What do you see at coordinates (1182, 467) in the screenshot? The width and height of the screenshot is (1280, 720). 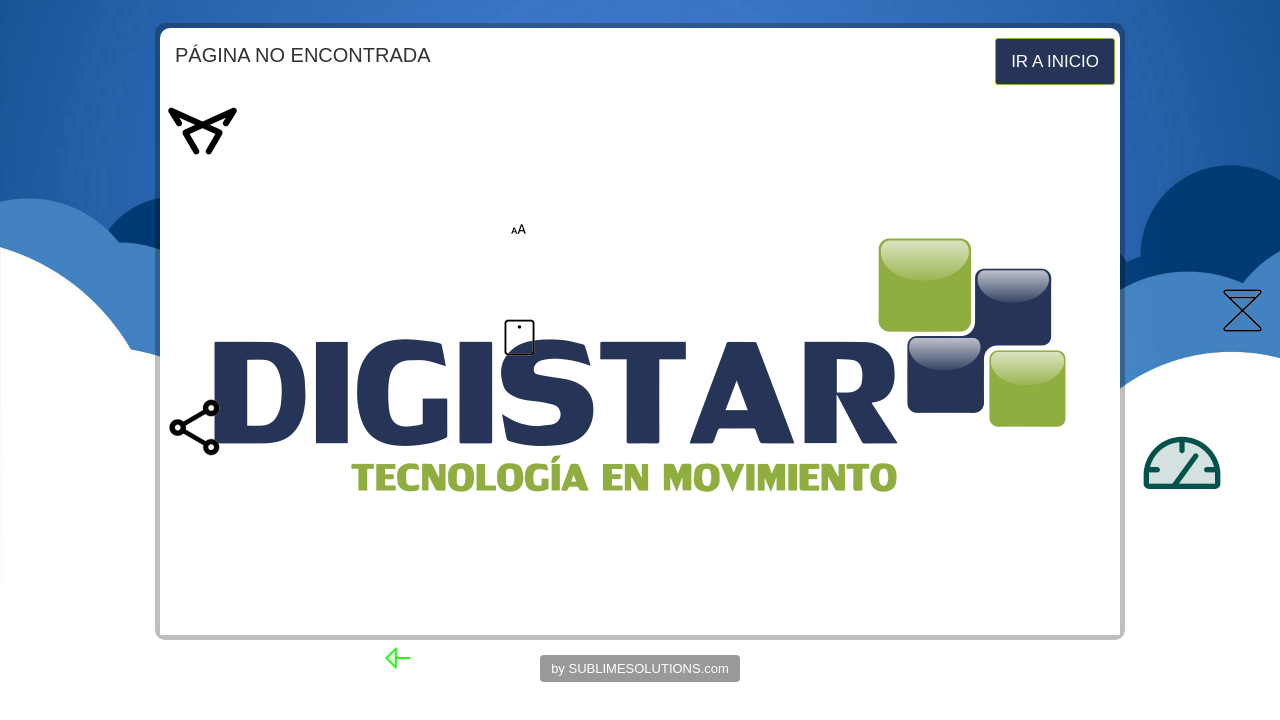 I see `view performance or speed metrics` at bounding box center [1182, 467].